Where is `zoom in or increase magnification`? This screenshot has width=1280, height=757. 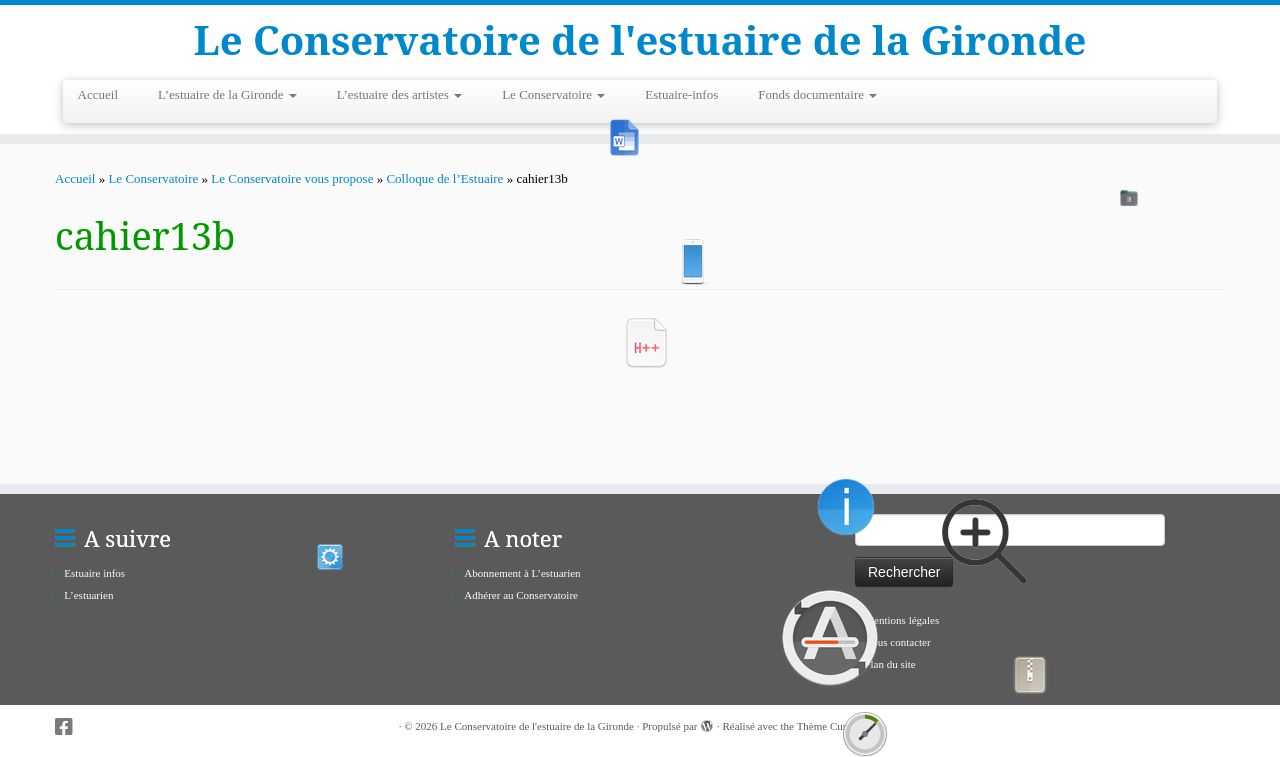 zoom in or increase magnification is located at coordinates (984, 541).